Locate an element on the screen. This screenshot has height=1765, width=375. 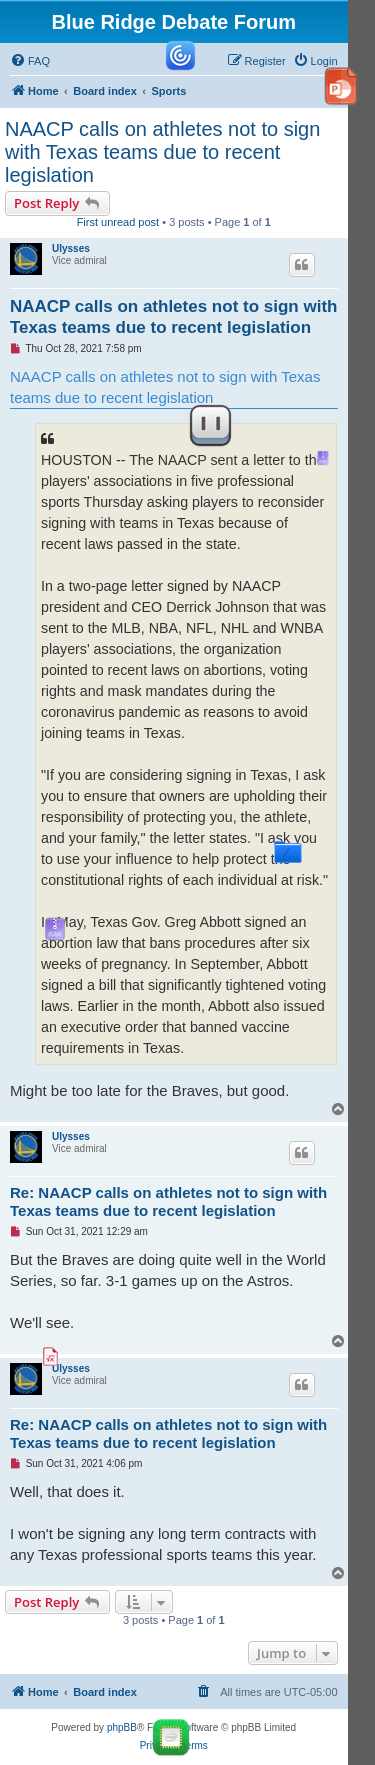
access the root directory of your file system is located at coordinates (288, 852).